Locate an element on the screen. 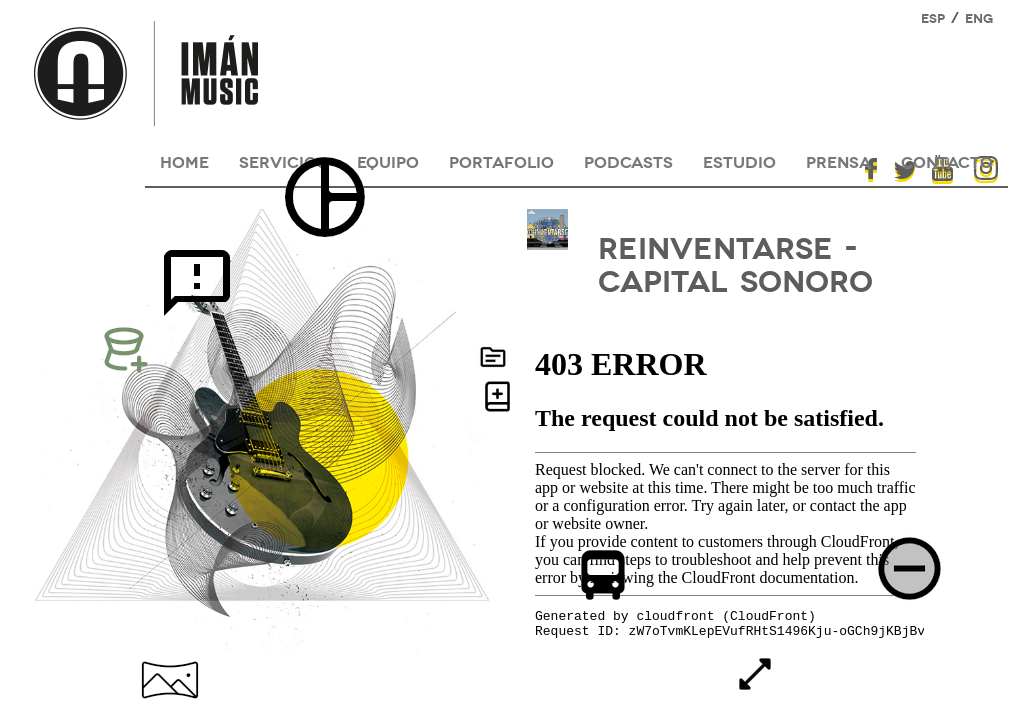 The width and height of the screenshot is (1024, 720). do not disturb mode is enabled is located at coordinates (909, 568).